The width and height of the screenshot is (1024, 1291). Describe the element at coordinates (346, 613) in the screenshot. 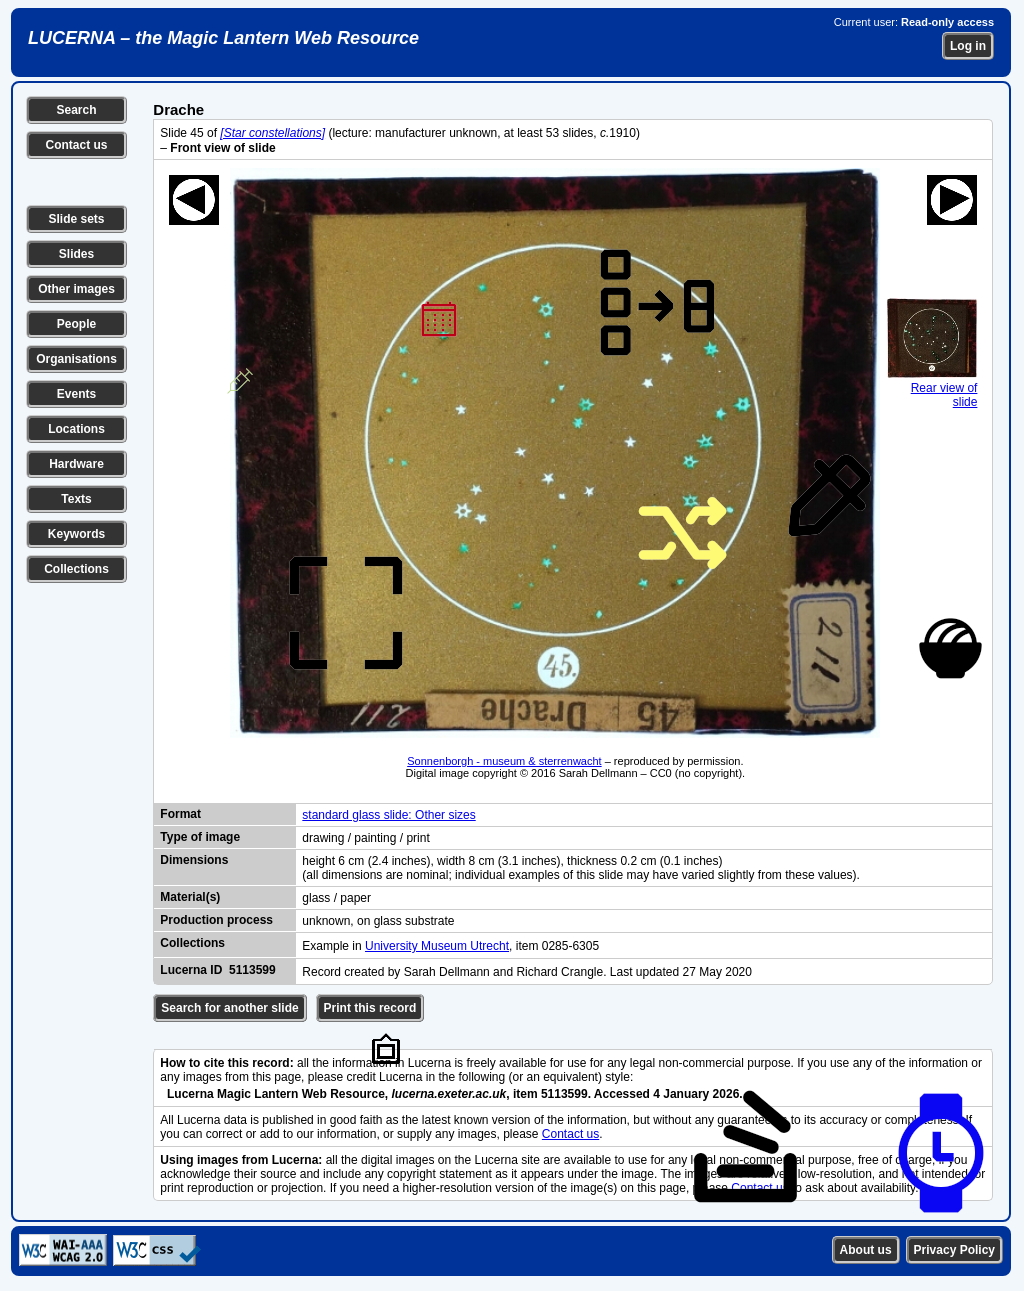

I see `enter fullscreen mode` at that location.